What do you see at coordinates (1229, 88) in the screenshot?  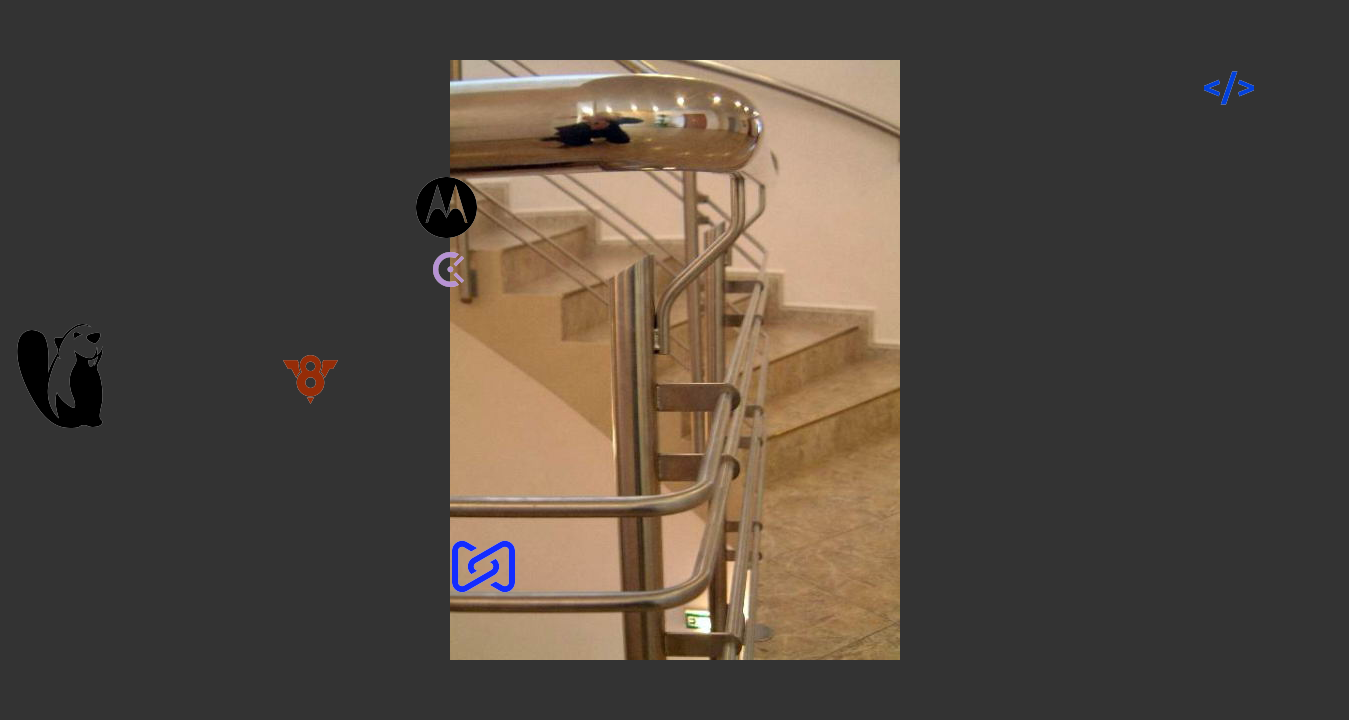 I see `htmx library or framework logo` at bounding box center [1229, 88].